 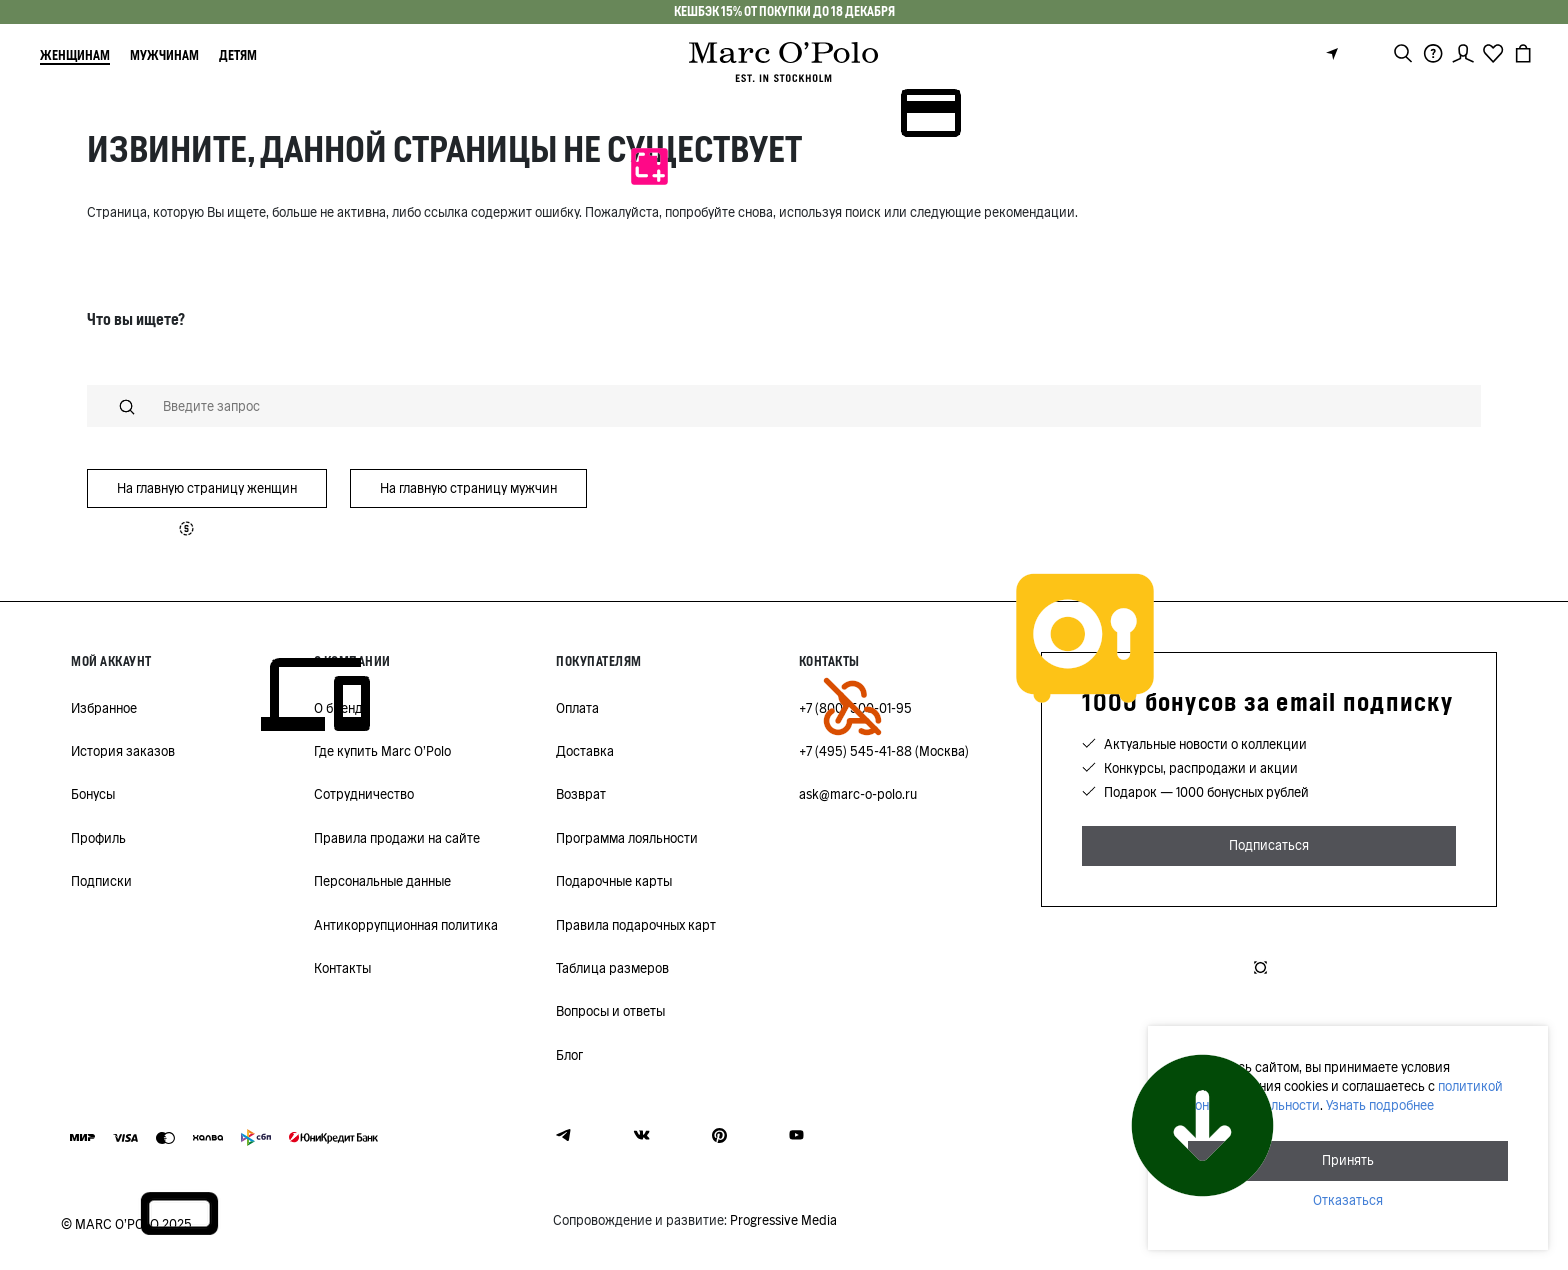 I want to click on indicates a pending or in-progress sync status, so click(x=186, y=528).